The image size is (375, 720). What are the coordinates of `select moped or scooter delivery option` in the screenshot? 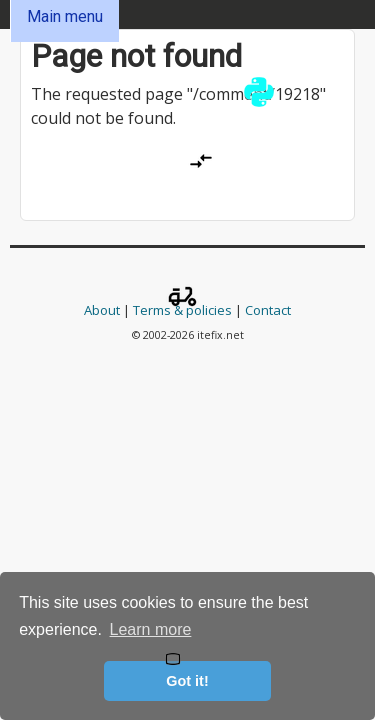 It's located at (182, 296).